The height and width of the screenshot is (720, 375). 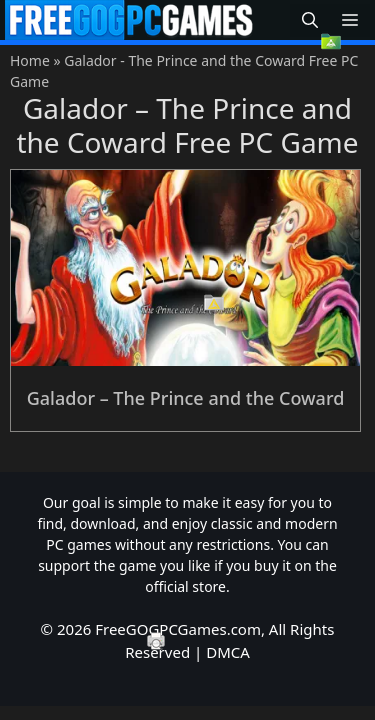 What do you see at coordinates (214, 303) in the screenshot?
I see `open knime workflow projects folder` at bounding box center [214, 303].